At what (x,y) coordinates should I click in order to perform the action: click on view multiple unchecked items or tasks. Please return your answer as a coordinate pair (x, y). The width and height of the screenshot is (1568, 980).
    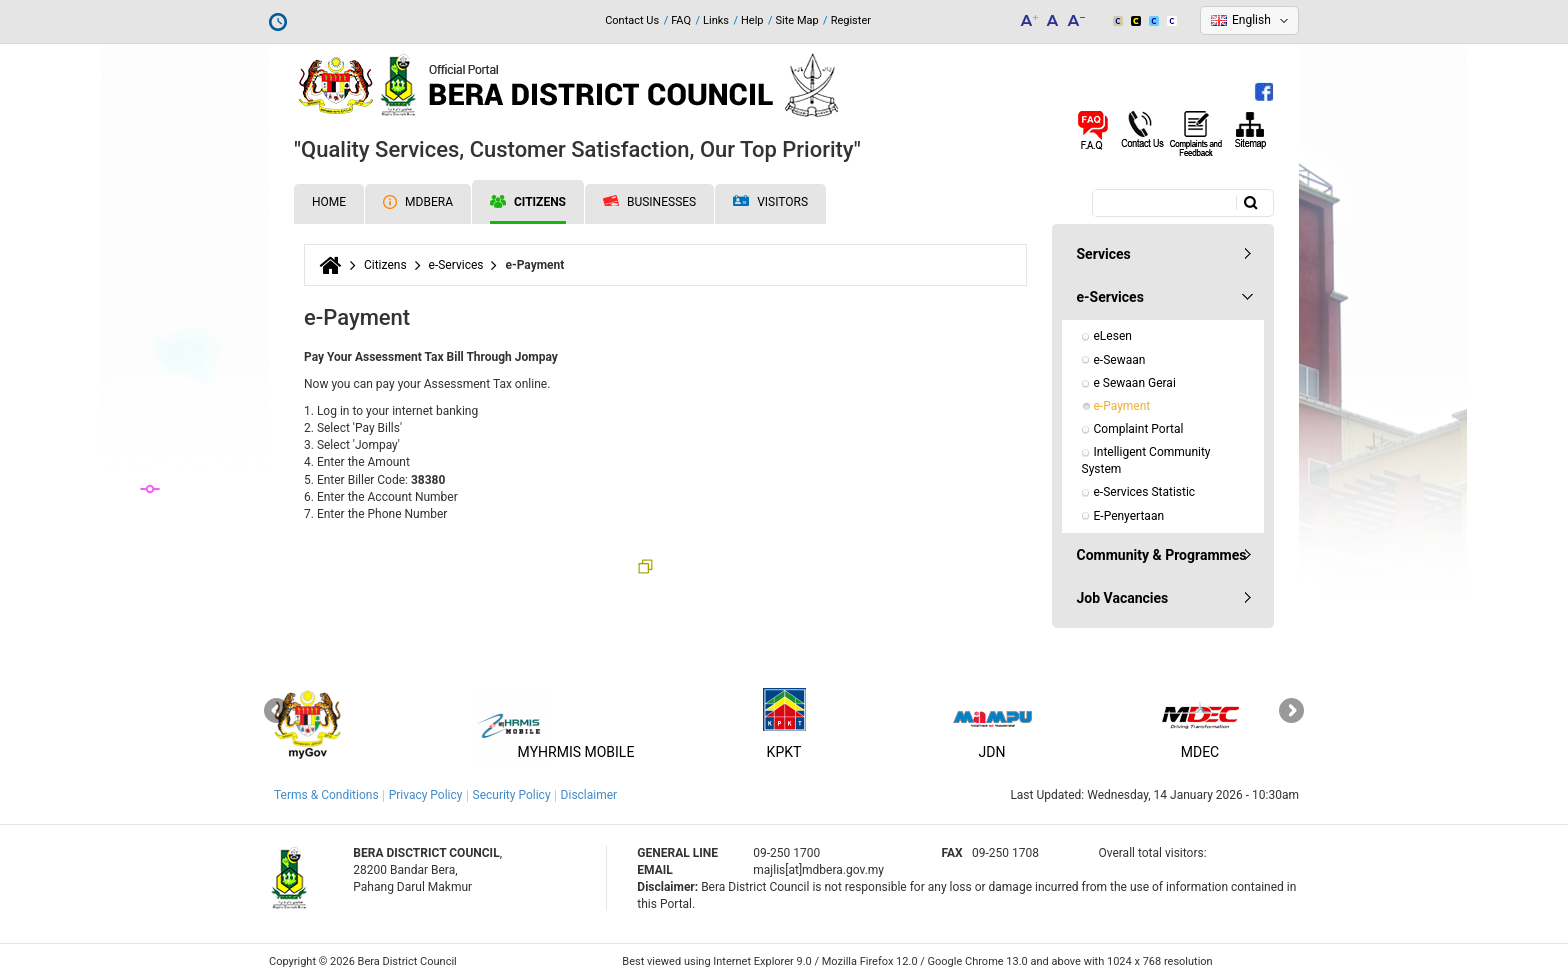
    Looking at the image, I should click on (645, 566).